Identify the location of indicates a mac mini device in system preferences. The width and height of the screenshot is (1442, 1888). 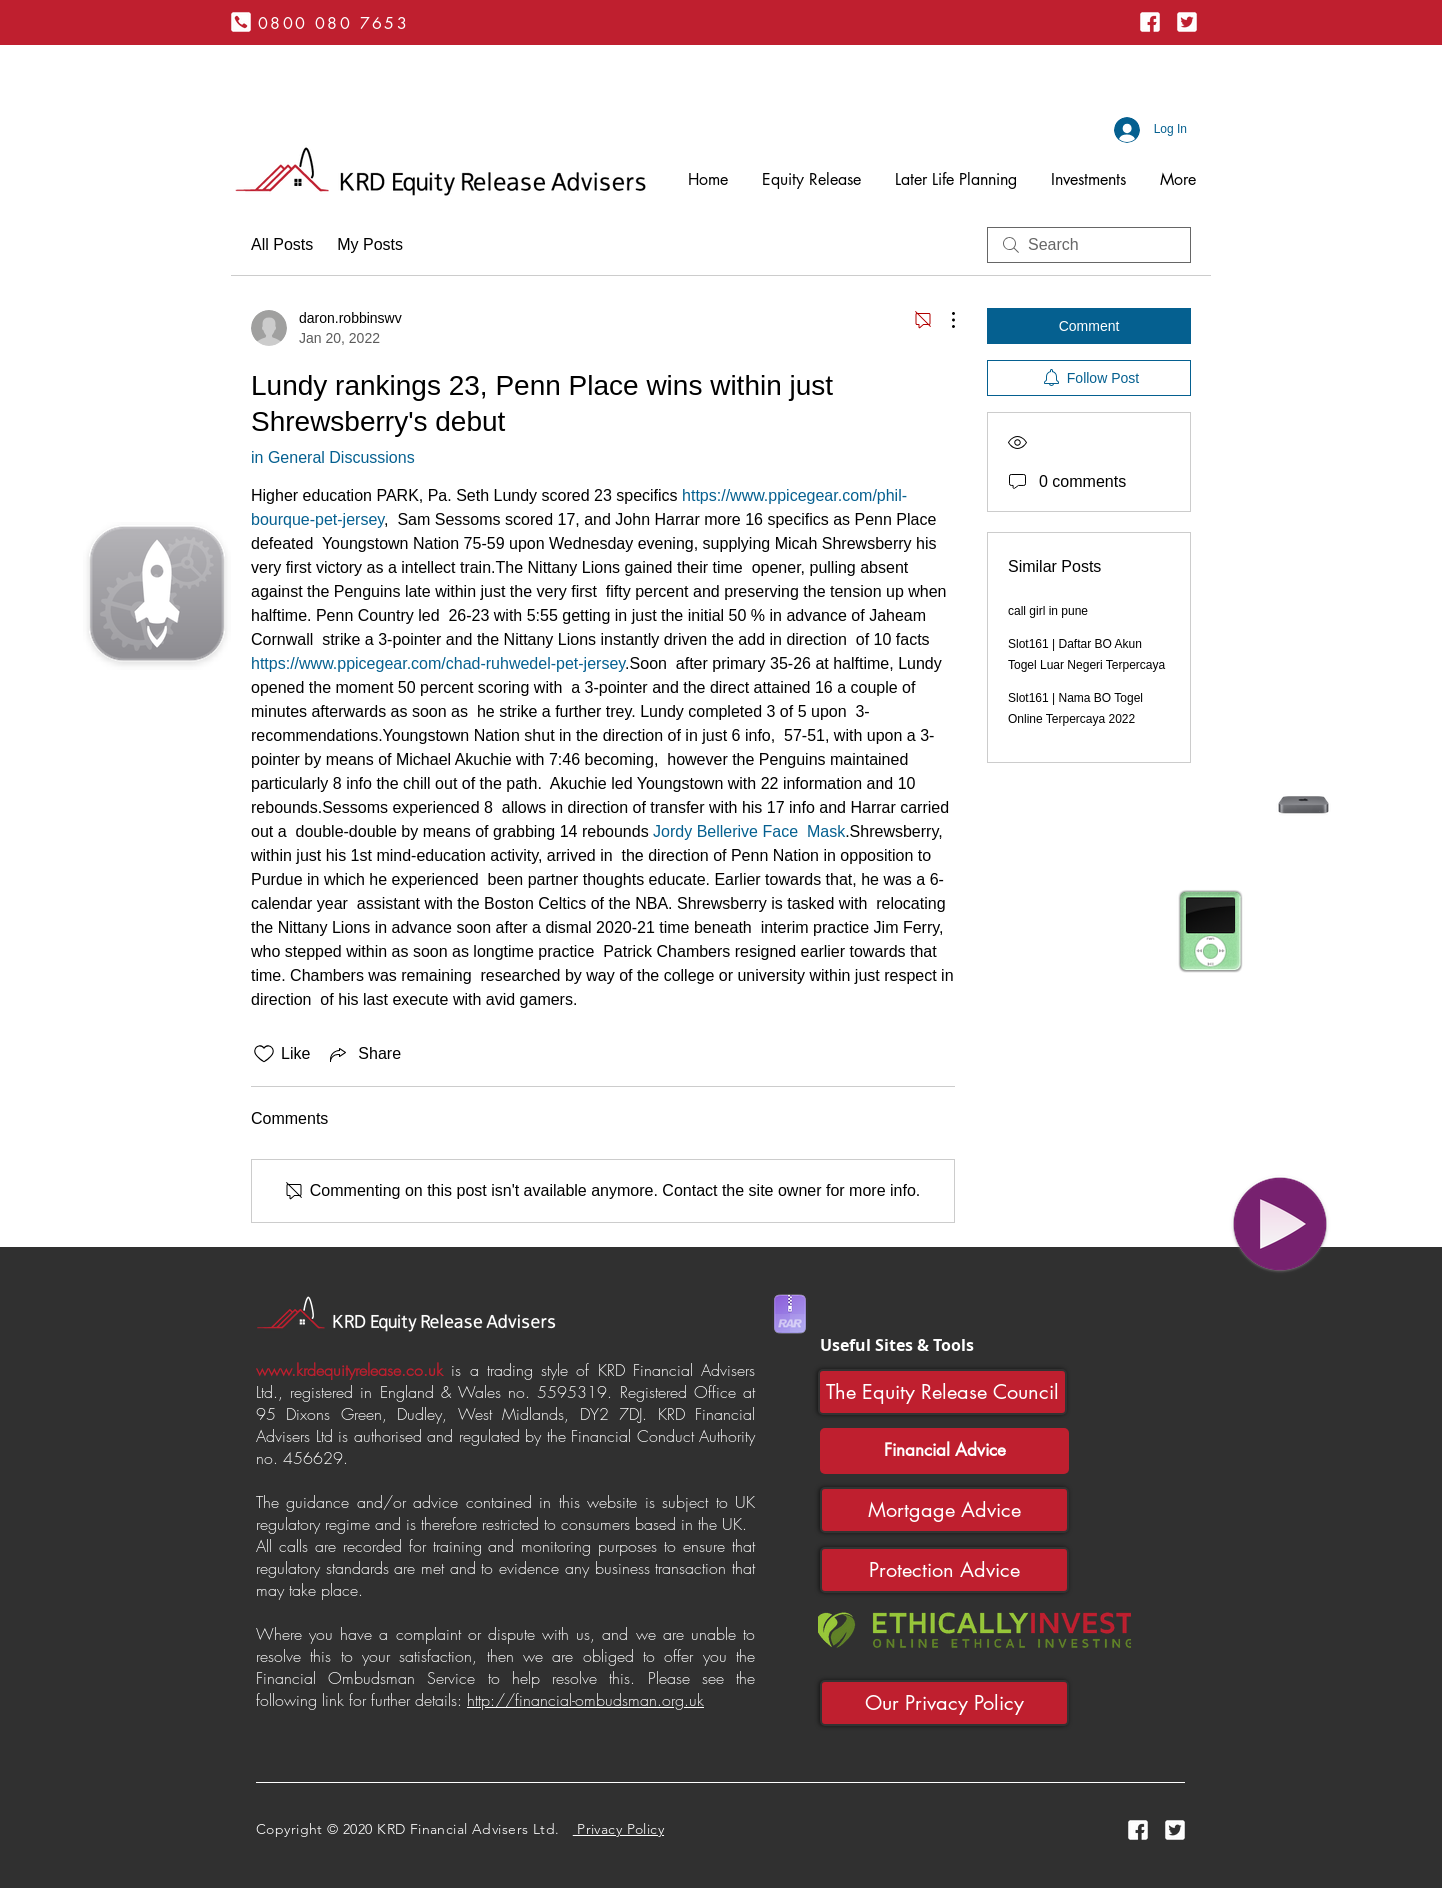
(1303, 804).